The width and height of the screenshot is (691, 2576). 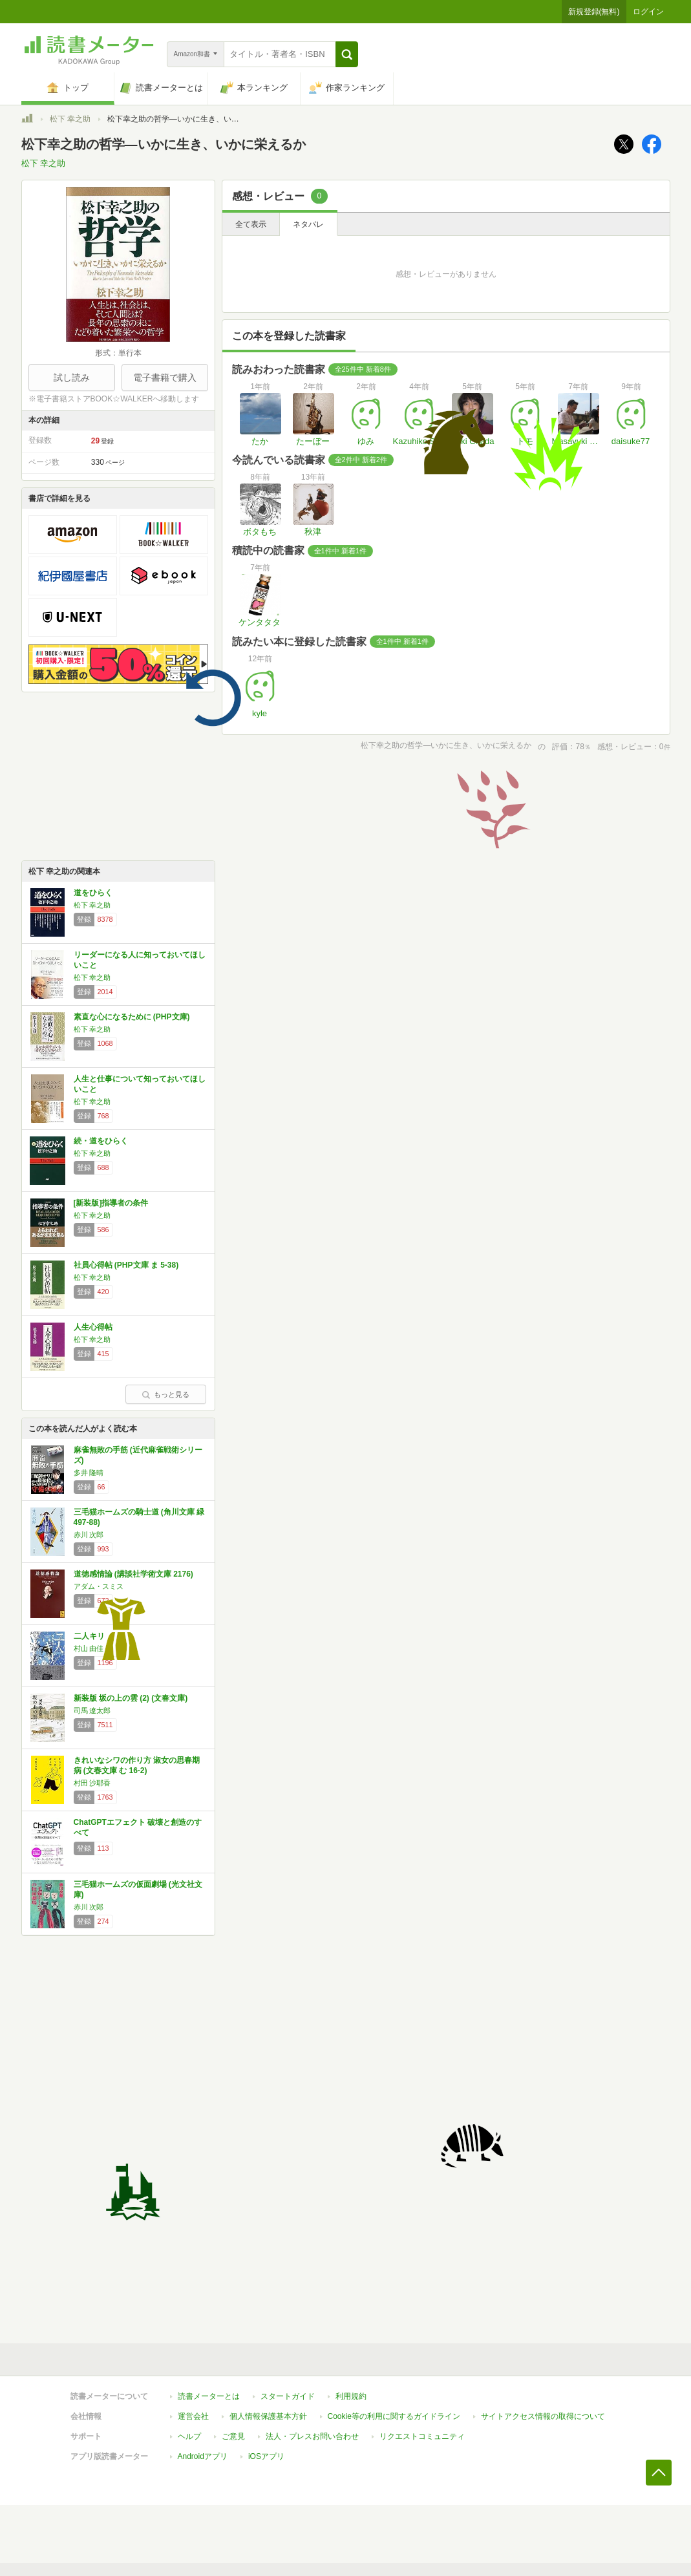 I want to click on armadillo character or avatar selection, so click(x=472, y=2145).